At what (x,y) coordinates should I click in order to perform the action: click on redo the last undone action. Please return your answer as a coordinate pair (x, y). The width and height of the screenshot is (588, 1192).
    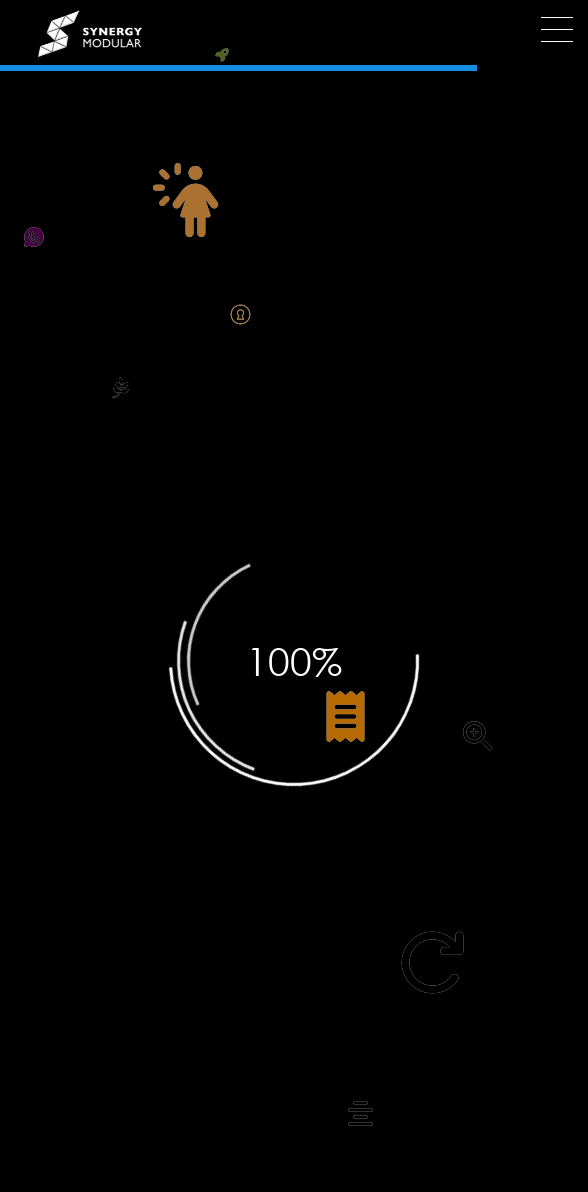
    Looking at the image, I should click on (432, 962).